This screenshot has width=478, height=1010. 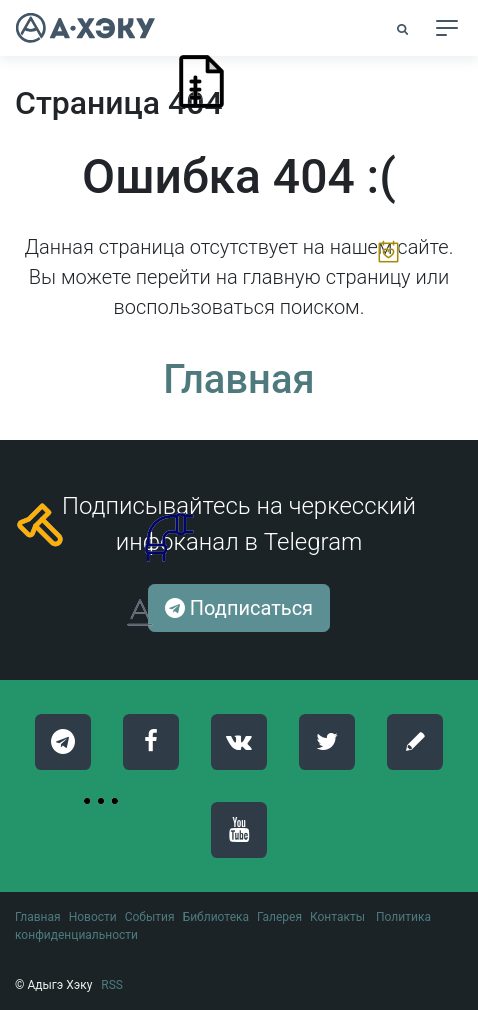 I want to click on access crafting or woodcutting tools, so click(x=40, y=526).